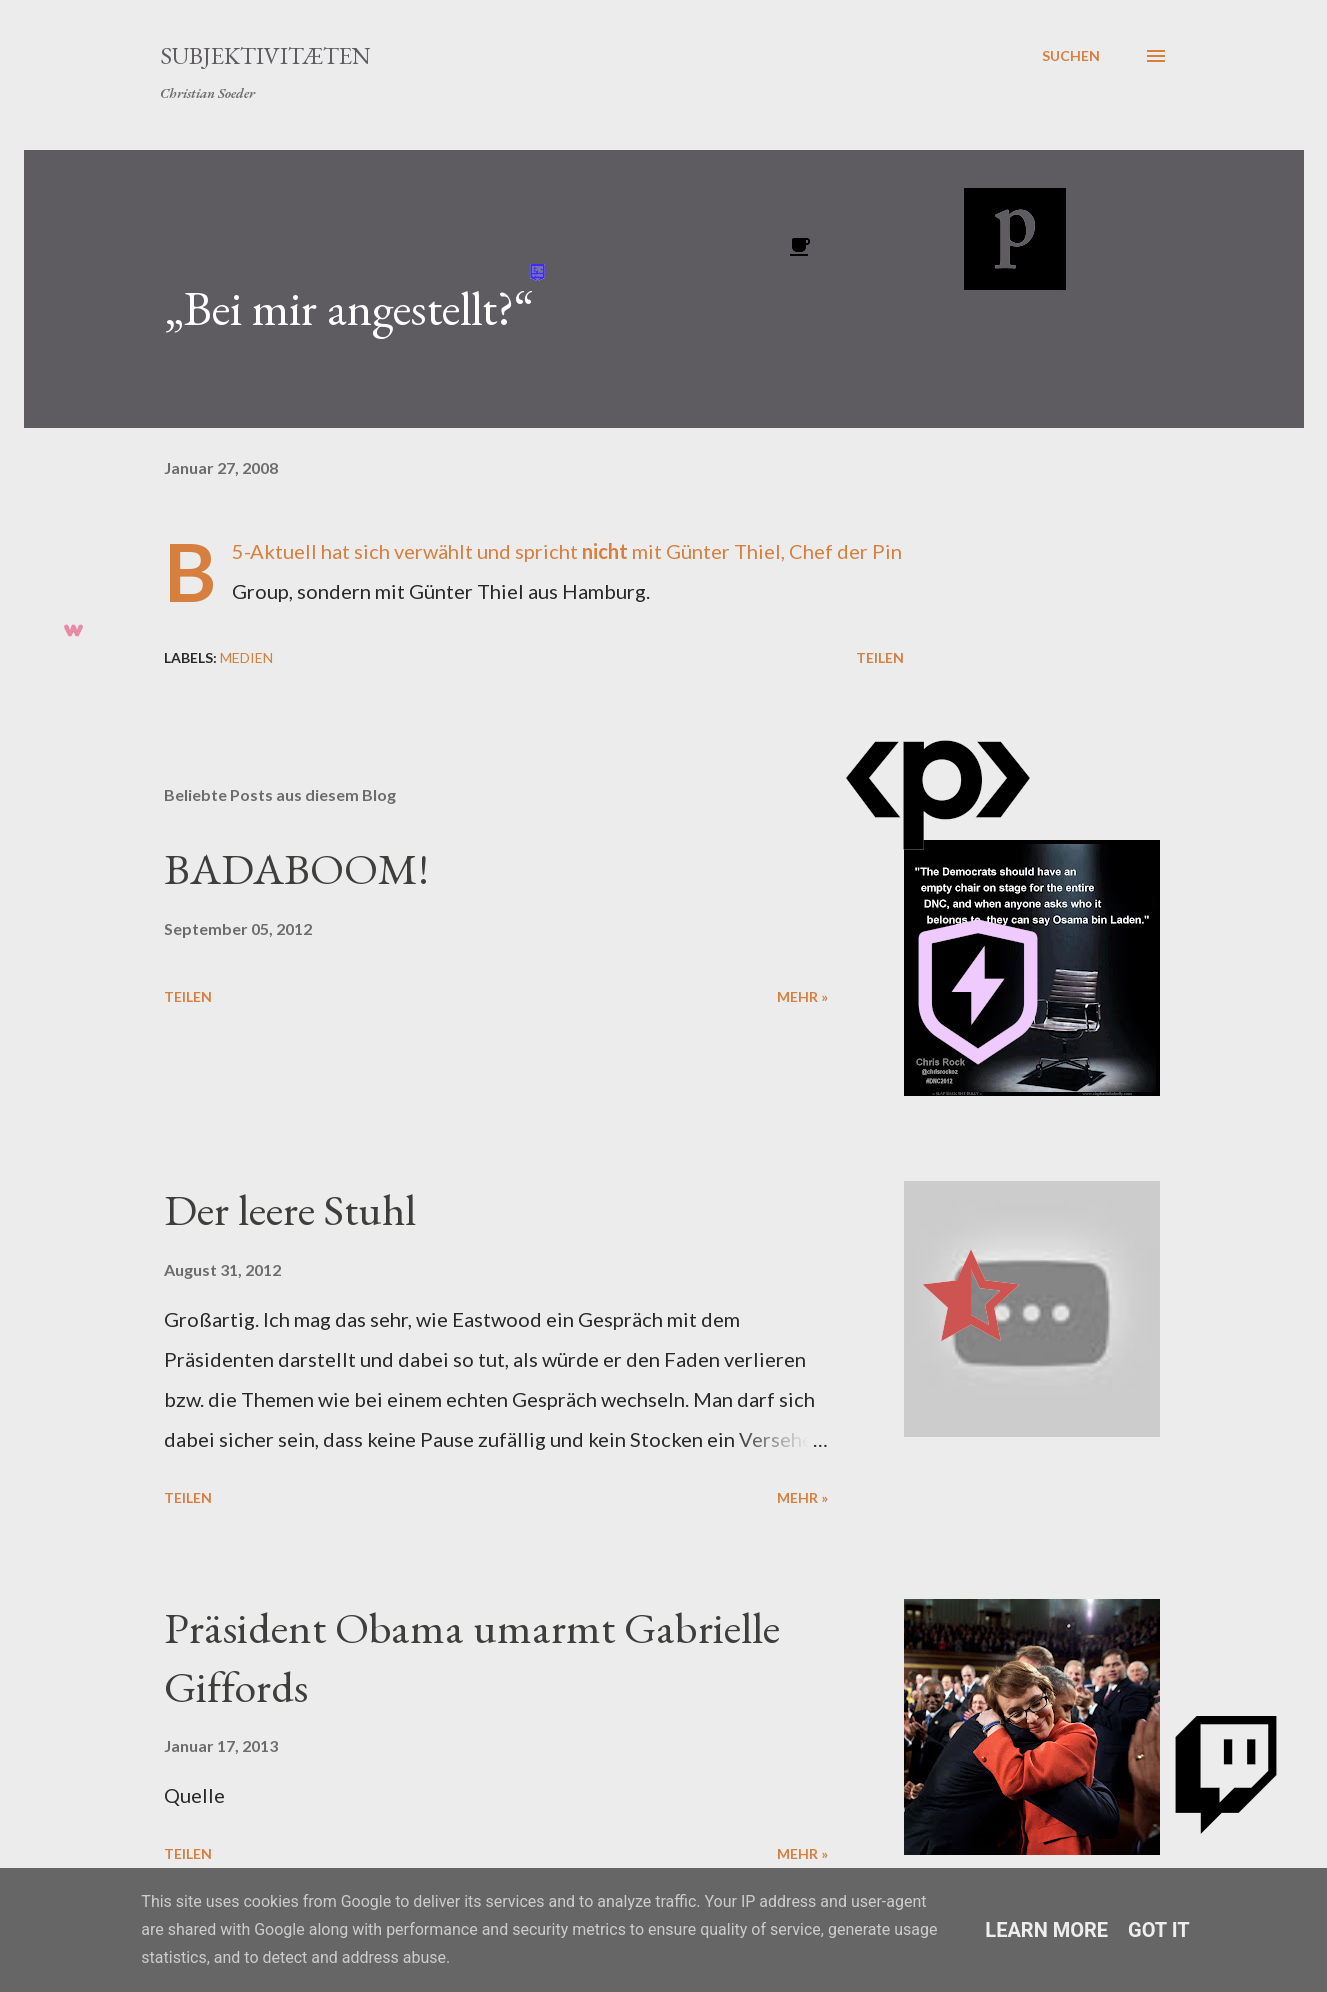  Describe the element at coordinates (978, 992) in the screenshot. I see `enable fast security scan` at that location.